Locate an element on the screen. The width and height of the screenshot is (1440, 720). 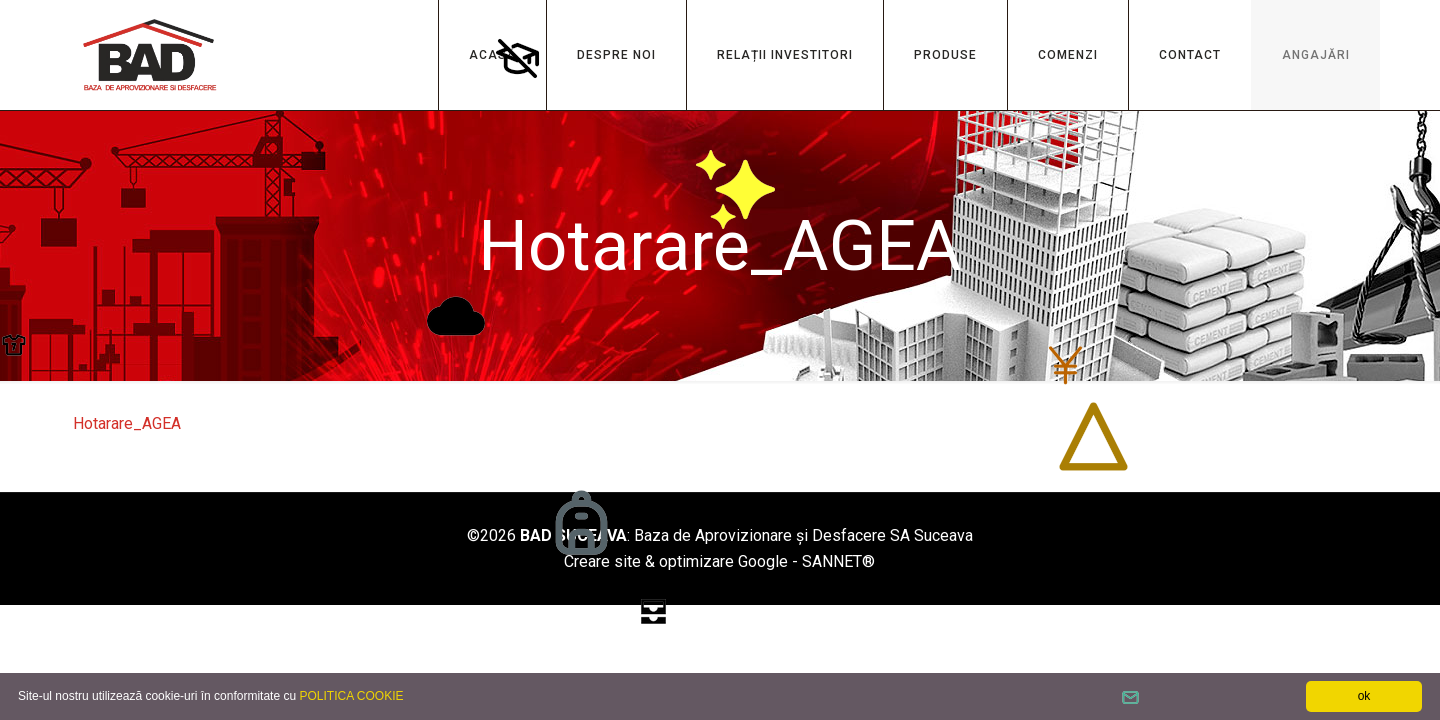
select team jersey or player number is located at coordinates (14, 345).